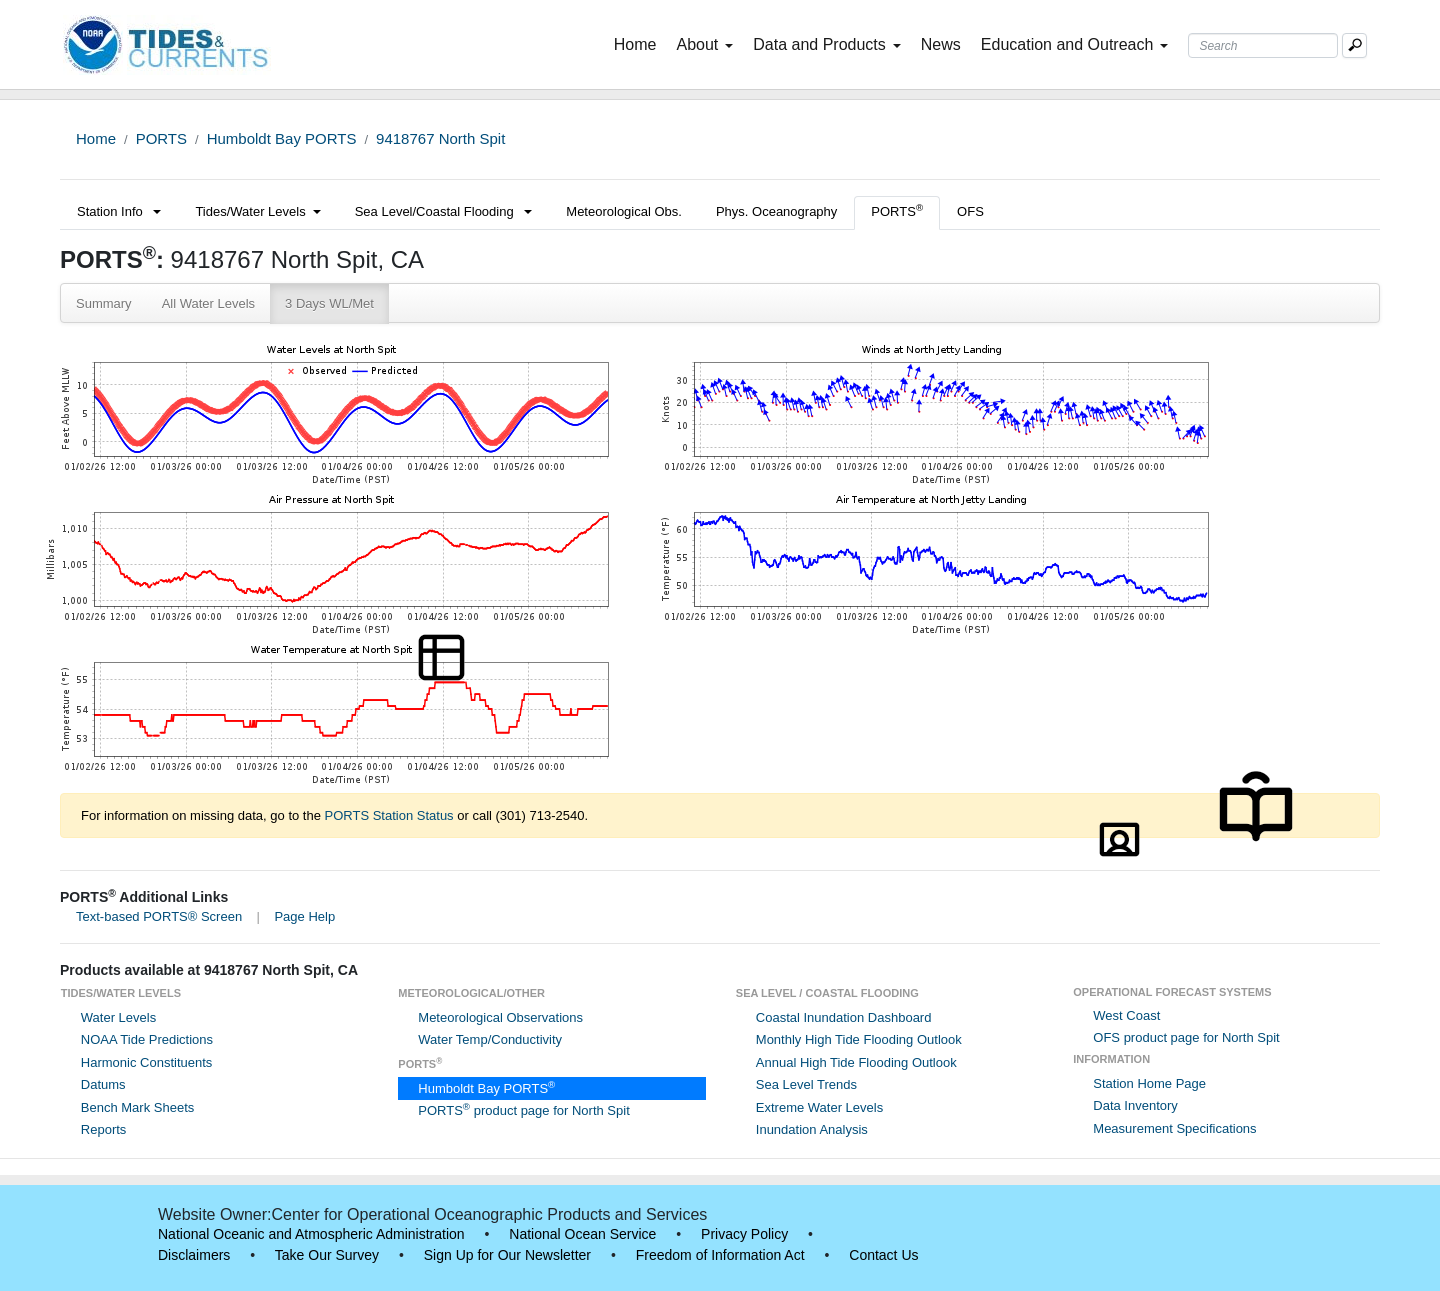  Describe the element at coordinates (1119, 839) in the screenshot. I see `view user profile` at that location.